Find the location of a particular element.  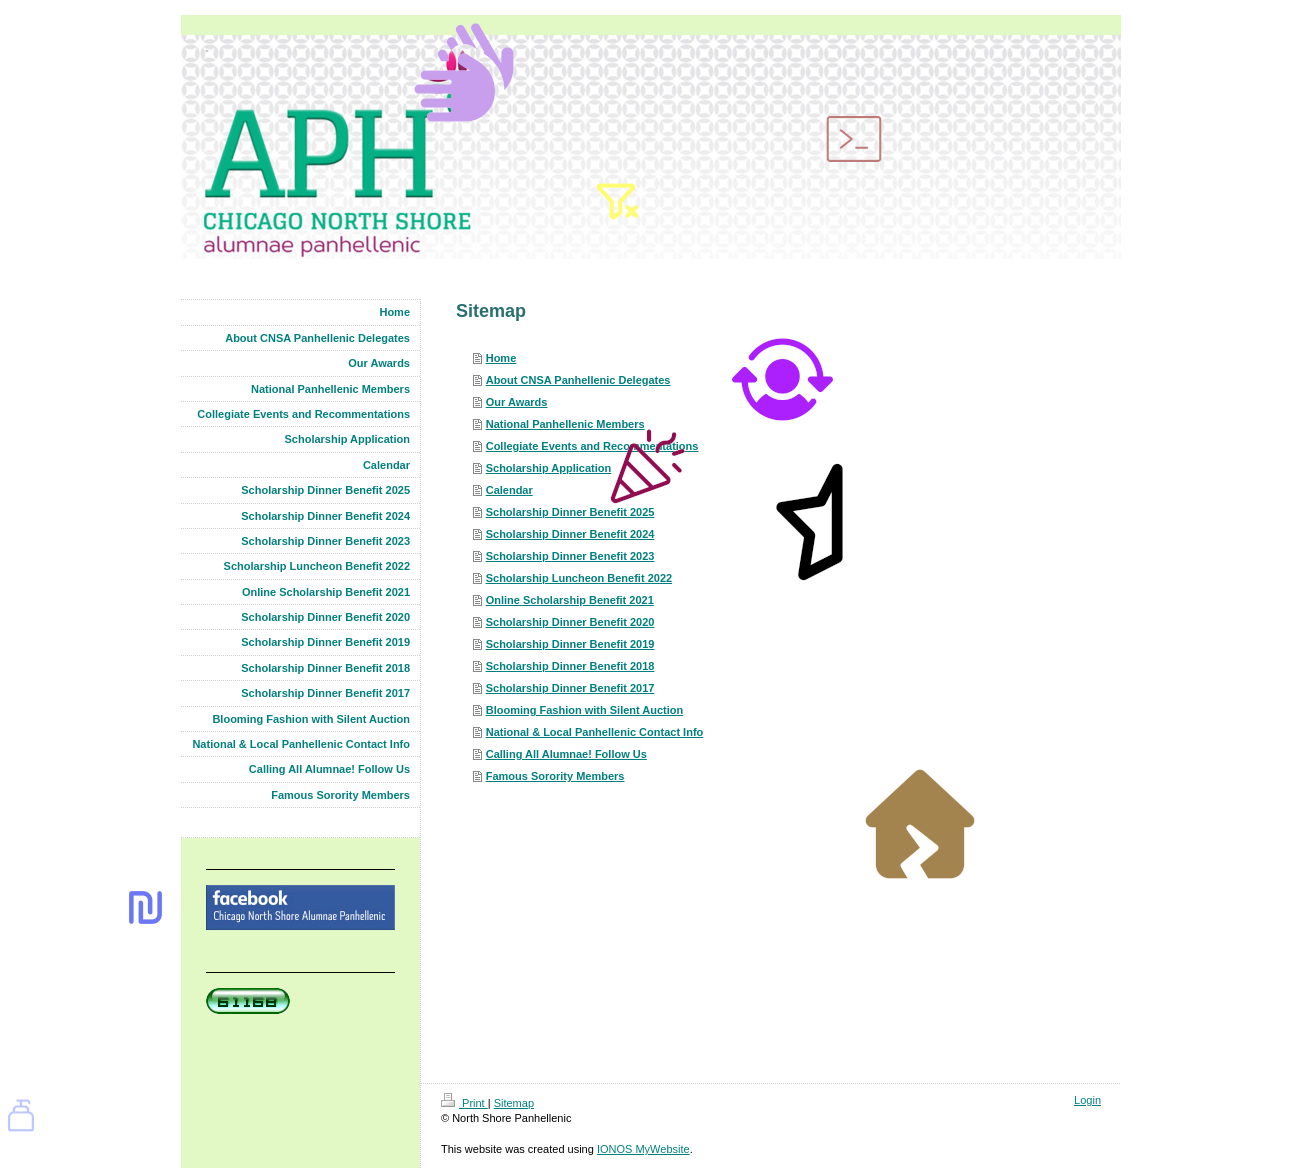

indicates Israeli shekel currency is located at coordinates (145, 907).